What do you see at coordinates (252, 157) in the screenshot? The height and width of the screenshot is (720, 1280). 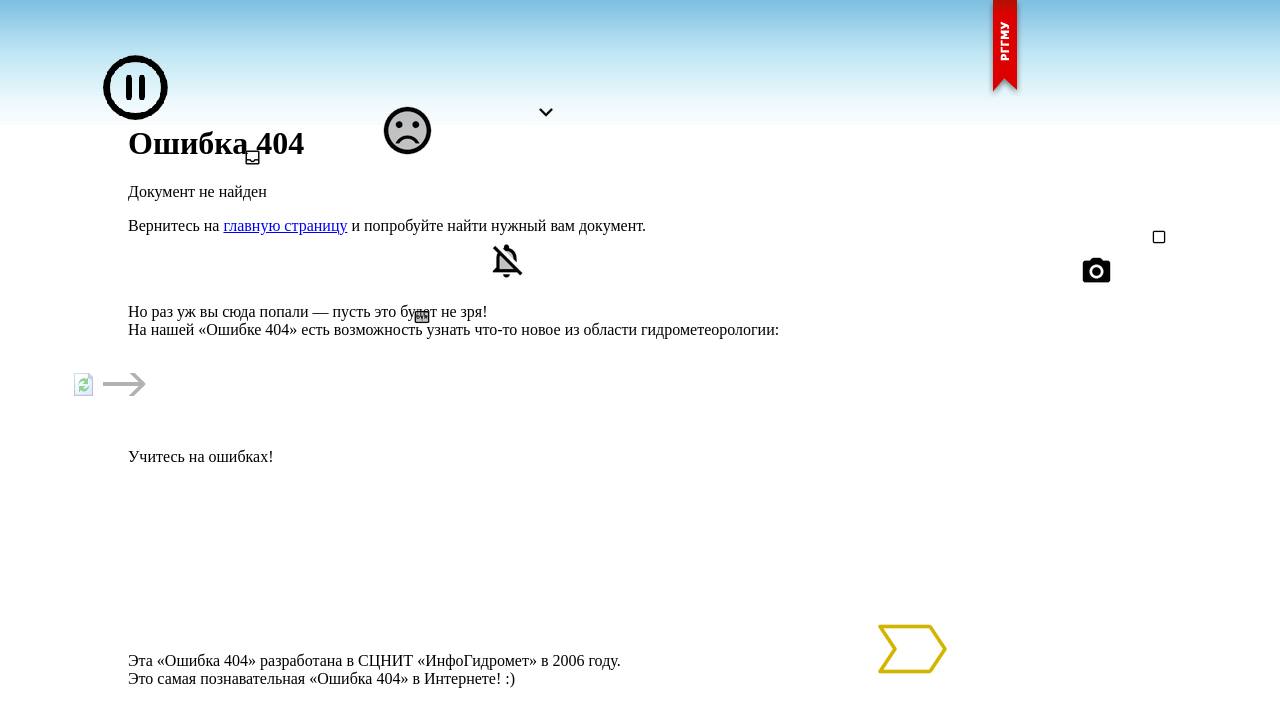 I see `access your inbox` at bounding box center [252, 157].